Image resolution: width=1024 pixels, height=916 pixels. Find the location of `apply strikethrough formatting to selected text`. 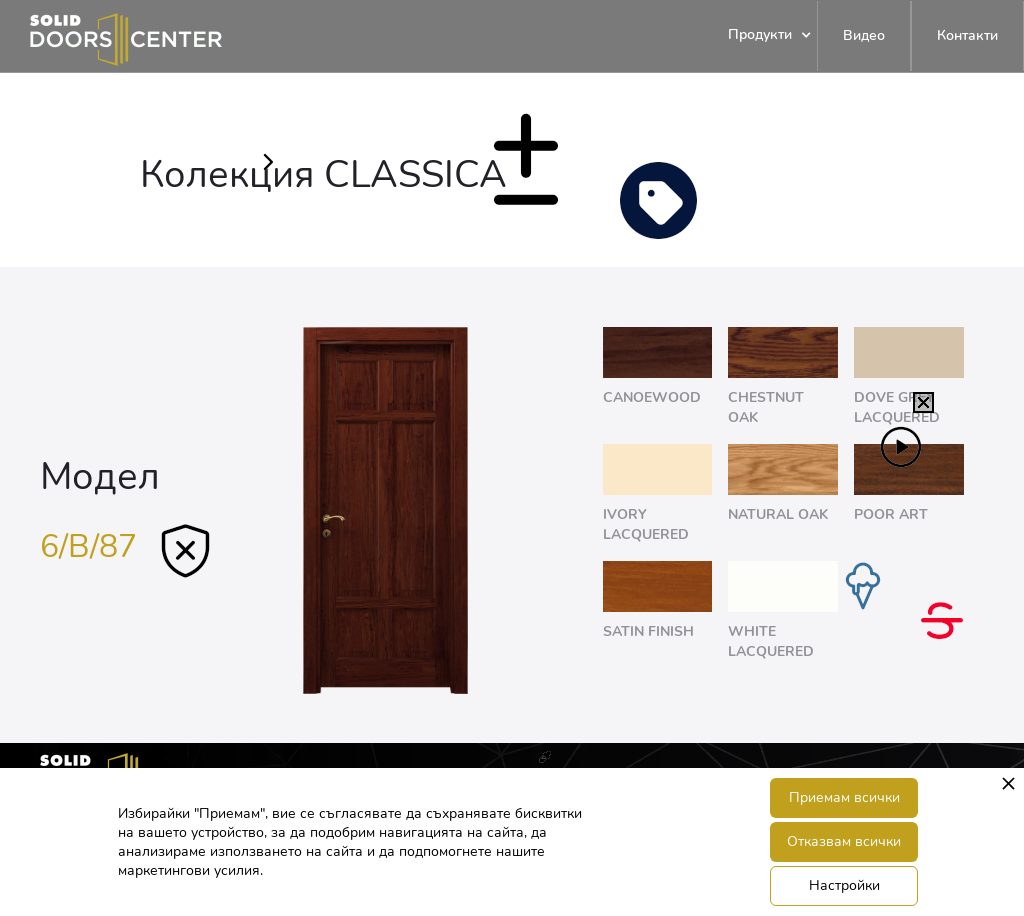

apply strikethrough formatting to selected text is located at coordinates (942, 621).